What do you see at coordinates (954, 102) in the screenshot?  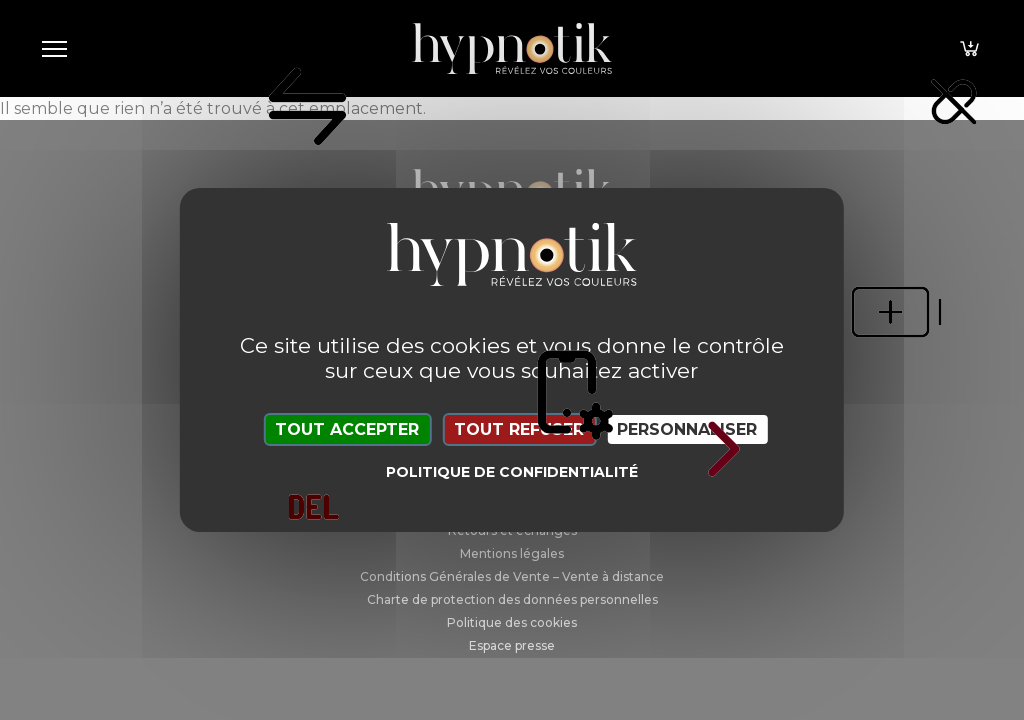 I see `medication reminder disabled` at bounding box center [954, 102].